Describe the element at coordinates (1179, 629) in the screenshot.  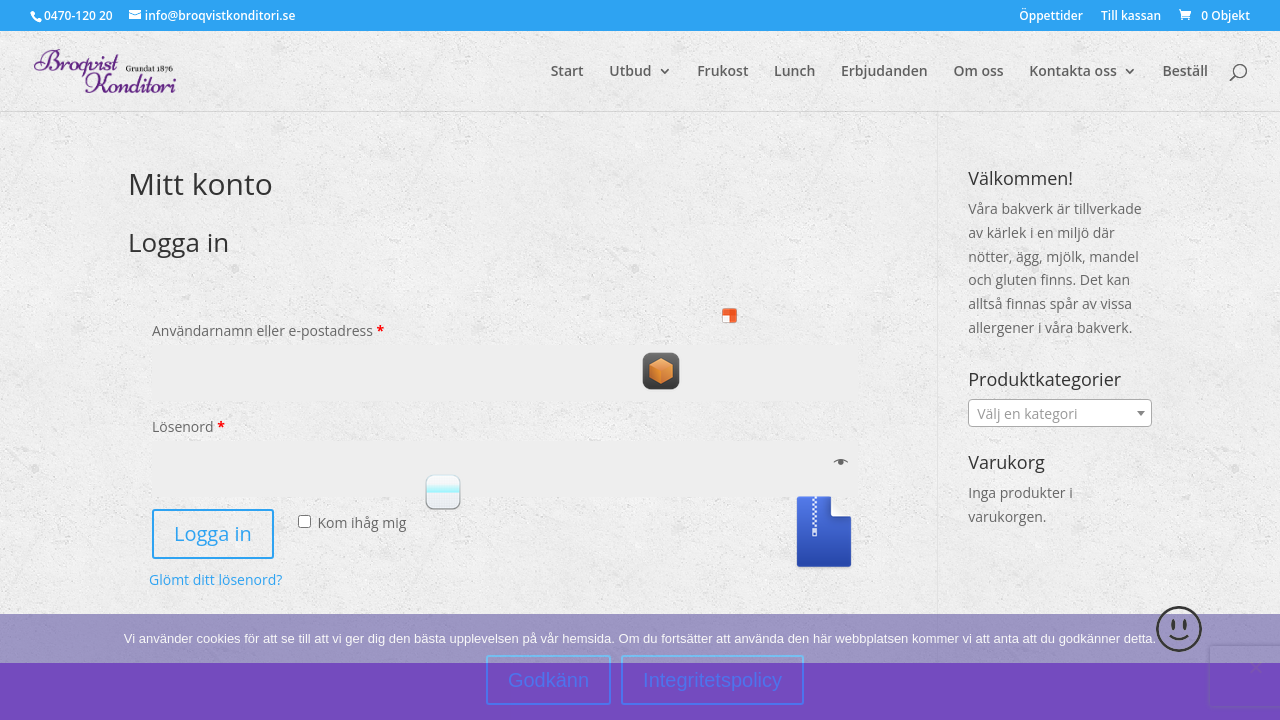
I see `access people and smiley emoji category` at that location.